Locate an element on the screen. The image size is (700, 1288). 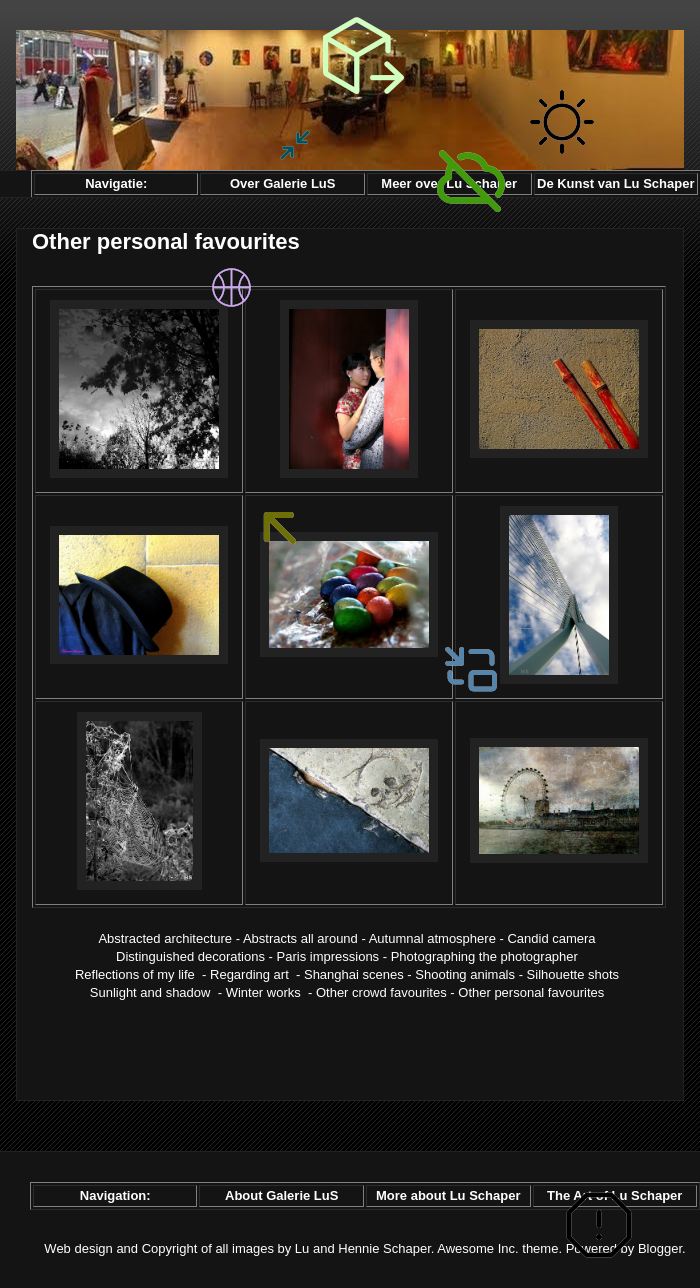
indicates cloud sync is unavailable is located at coordinates (471, 178).